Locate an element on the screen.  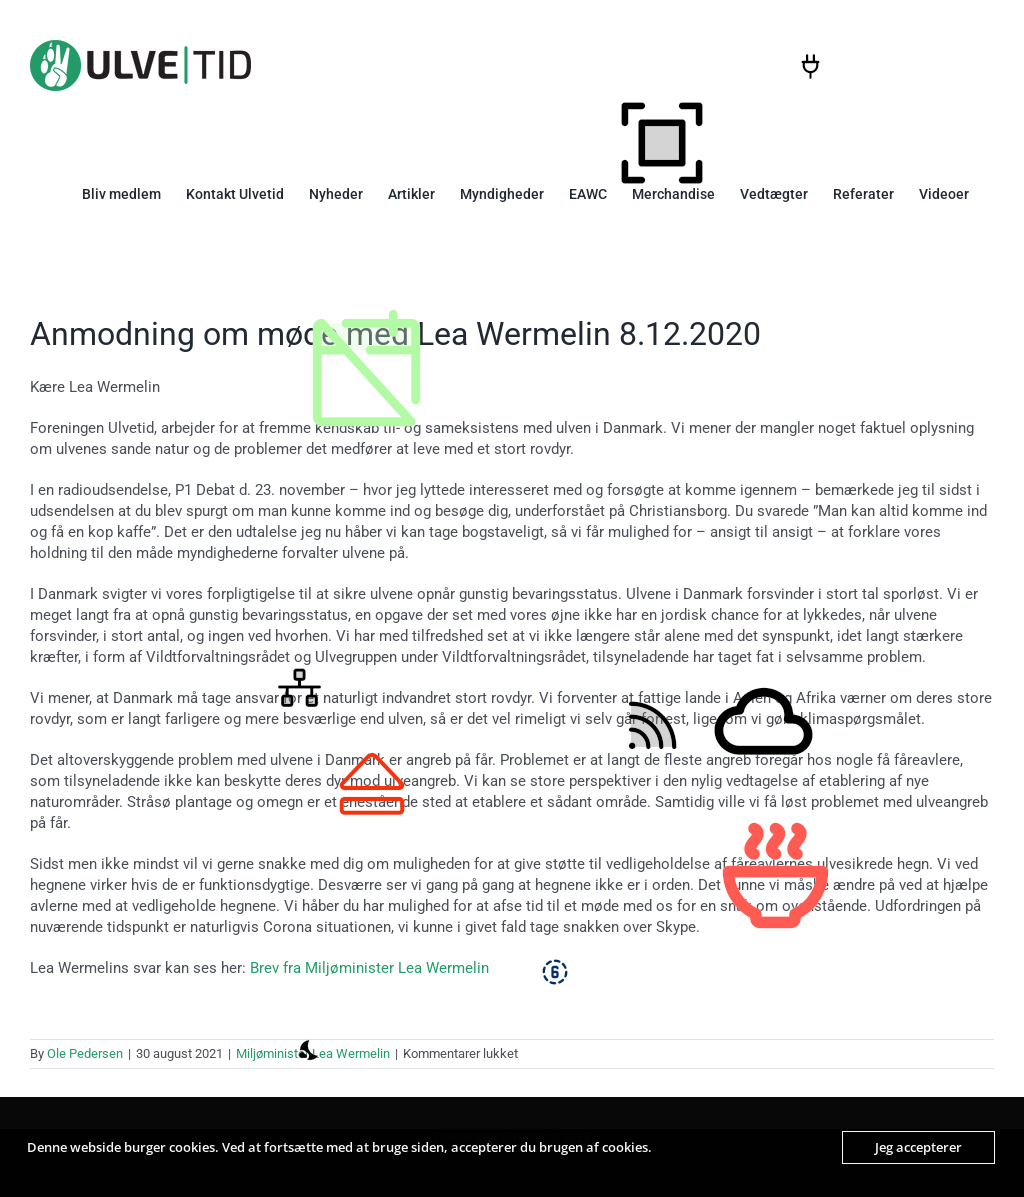
view food or dining options is located at coordinates (775, 875).